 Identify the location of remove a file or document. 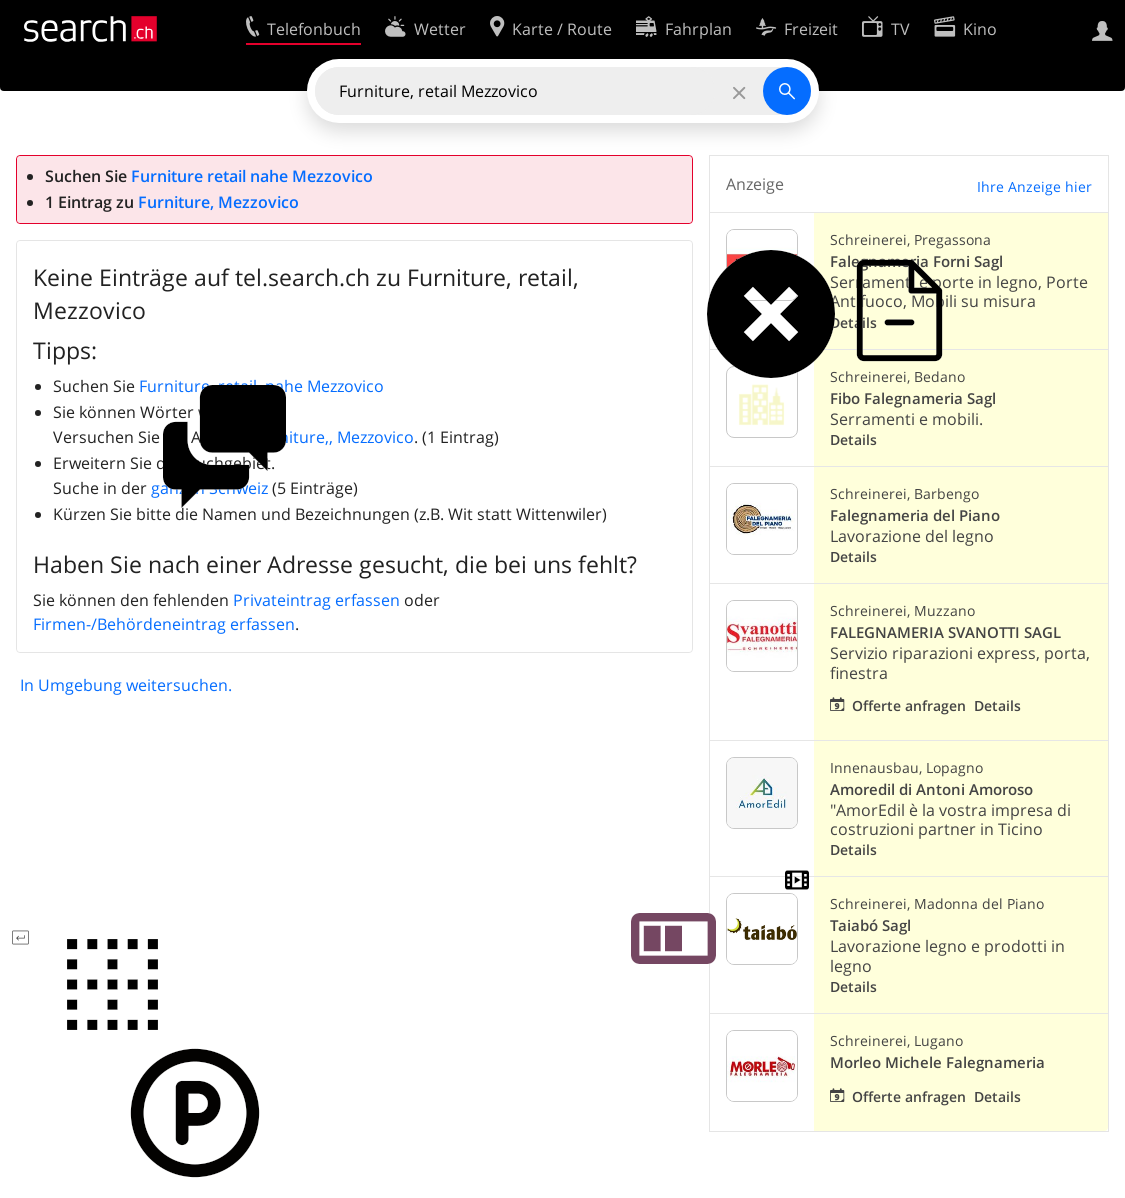
(899, 310).